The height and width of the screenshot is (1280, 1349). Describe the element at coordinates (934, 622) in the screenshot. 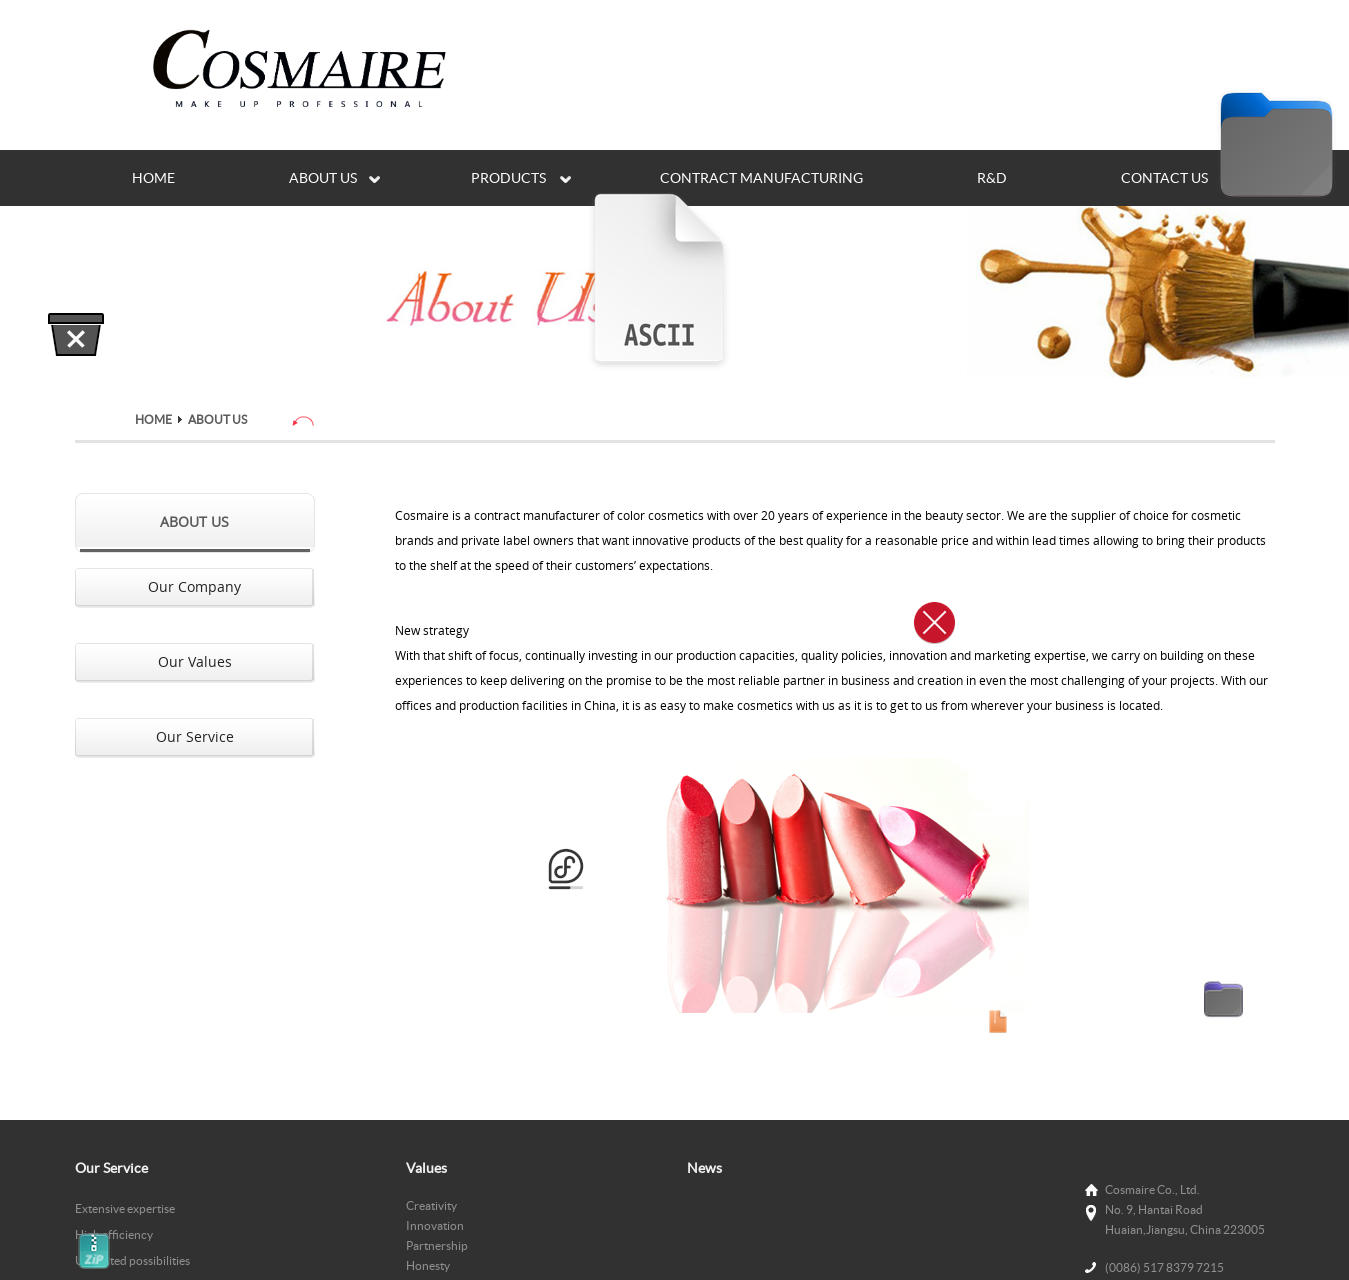

I see `indicates a file or content that cannot be read` at that location.